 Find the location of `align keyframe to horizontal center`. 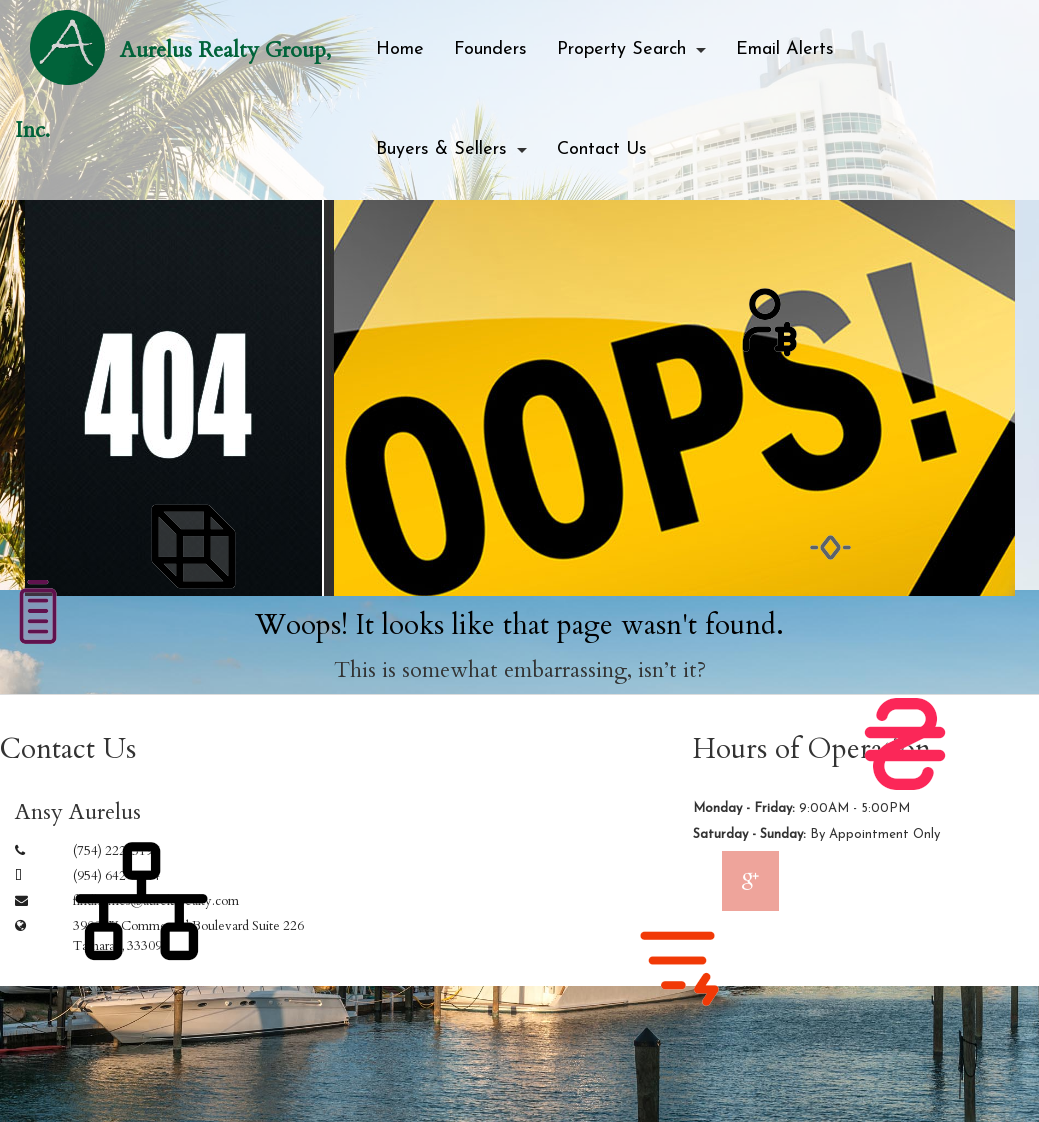

align keyframe to horizontal center is located at coordinates (830, 547).